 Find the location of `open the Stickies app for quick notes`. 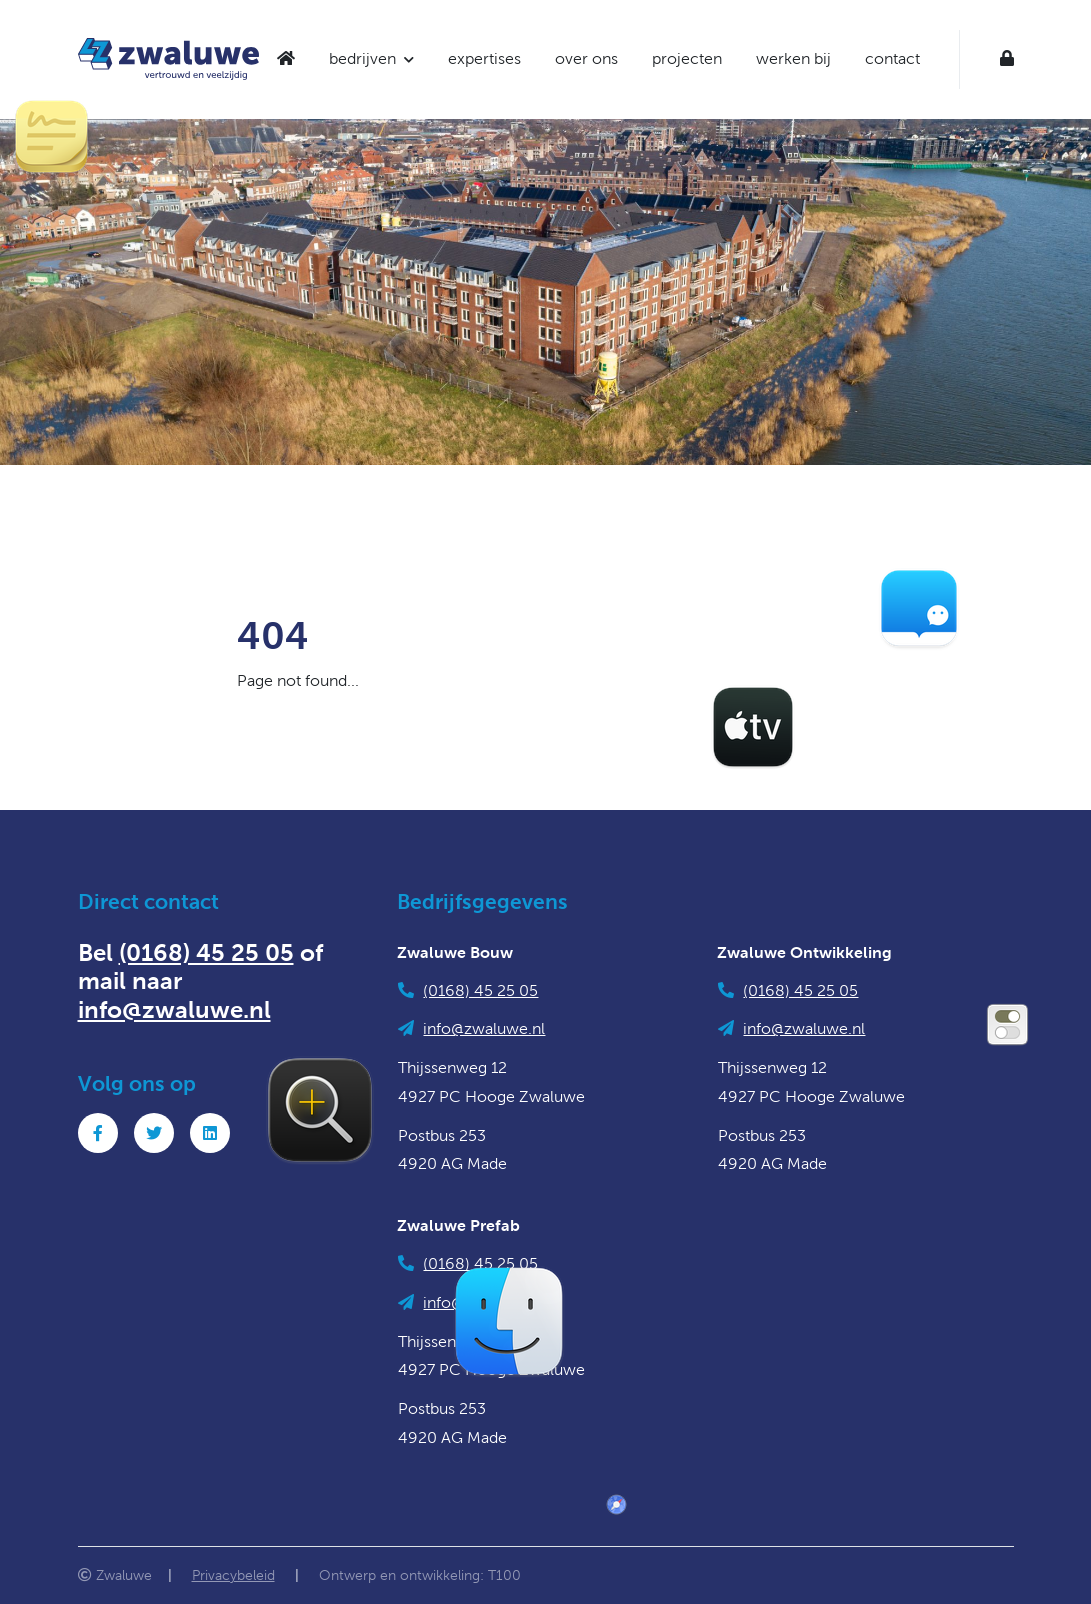

open the Stickies app for quick notes is located at coordinates (51, 136).